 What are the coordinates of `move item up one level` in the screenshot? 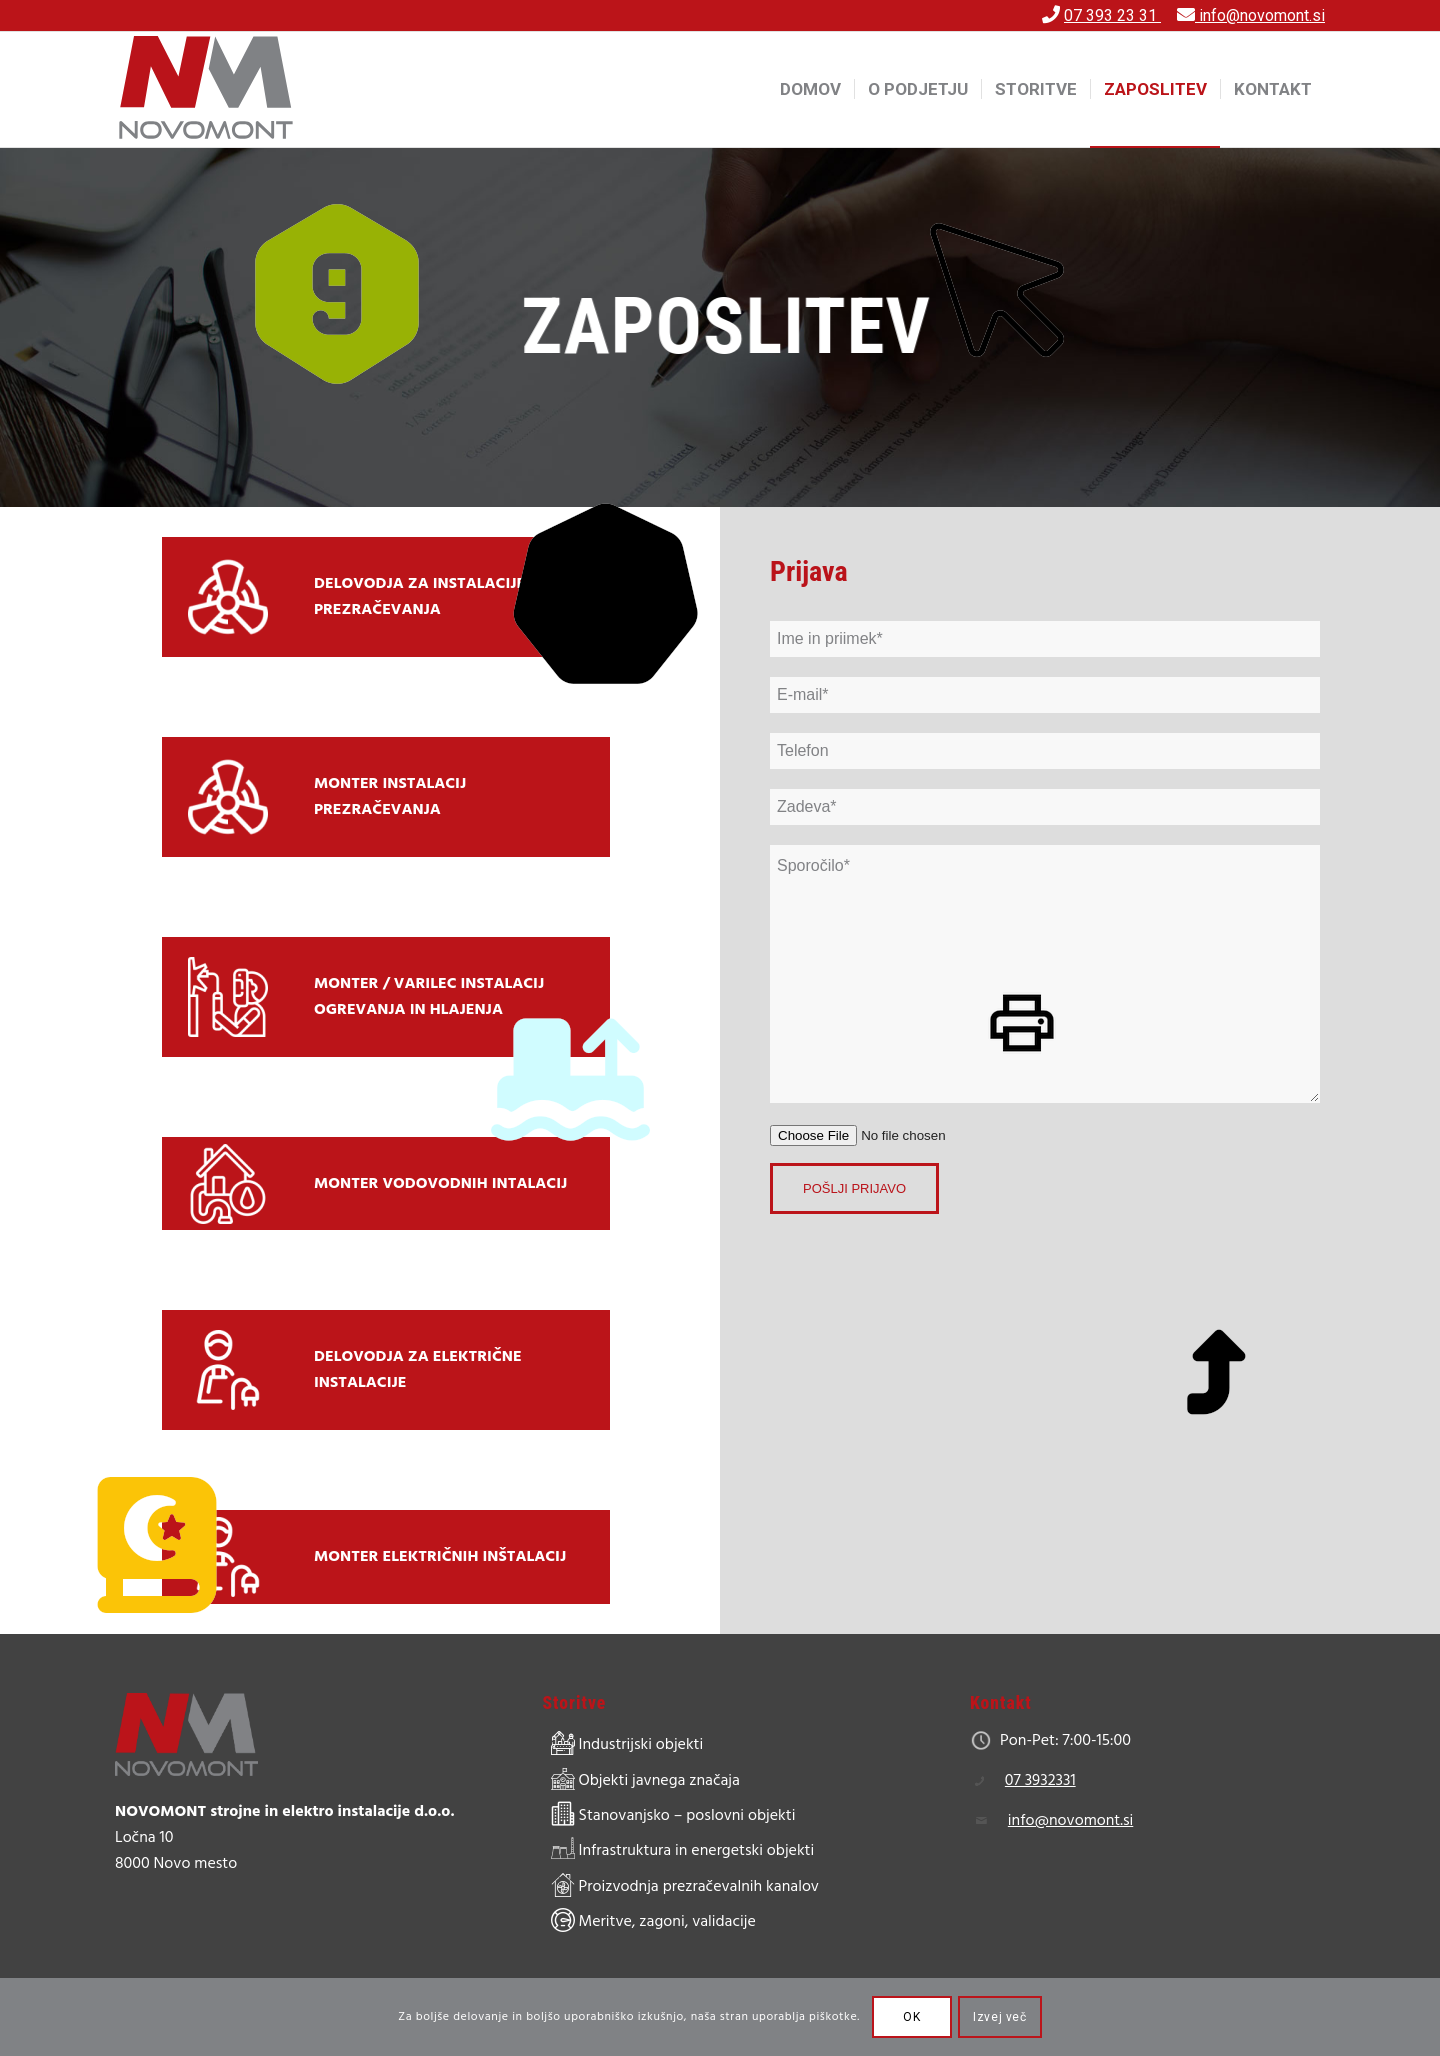 It's located at (1219, 1372).